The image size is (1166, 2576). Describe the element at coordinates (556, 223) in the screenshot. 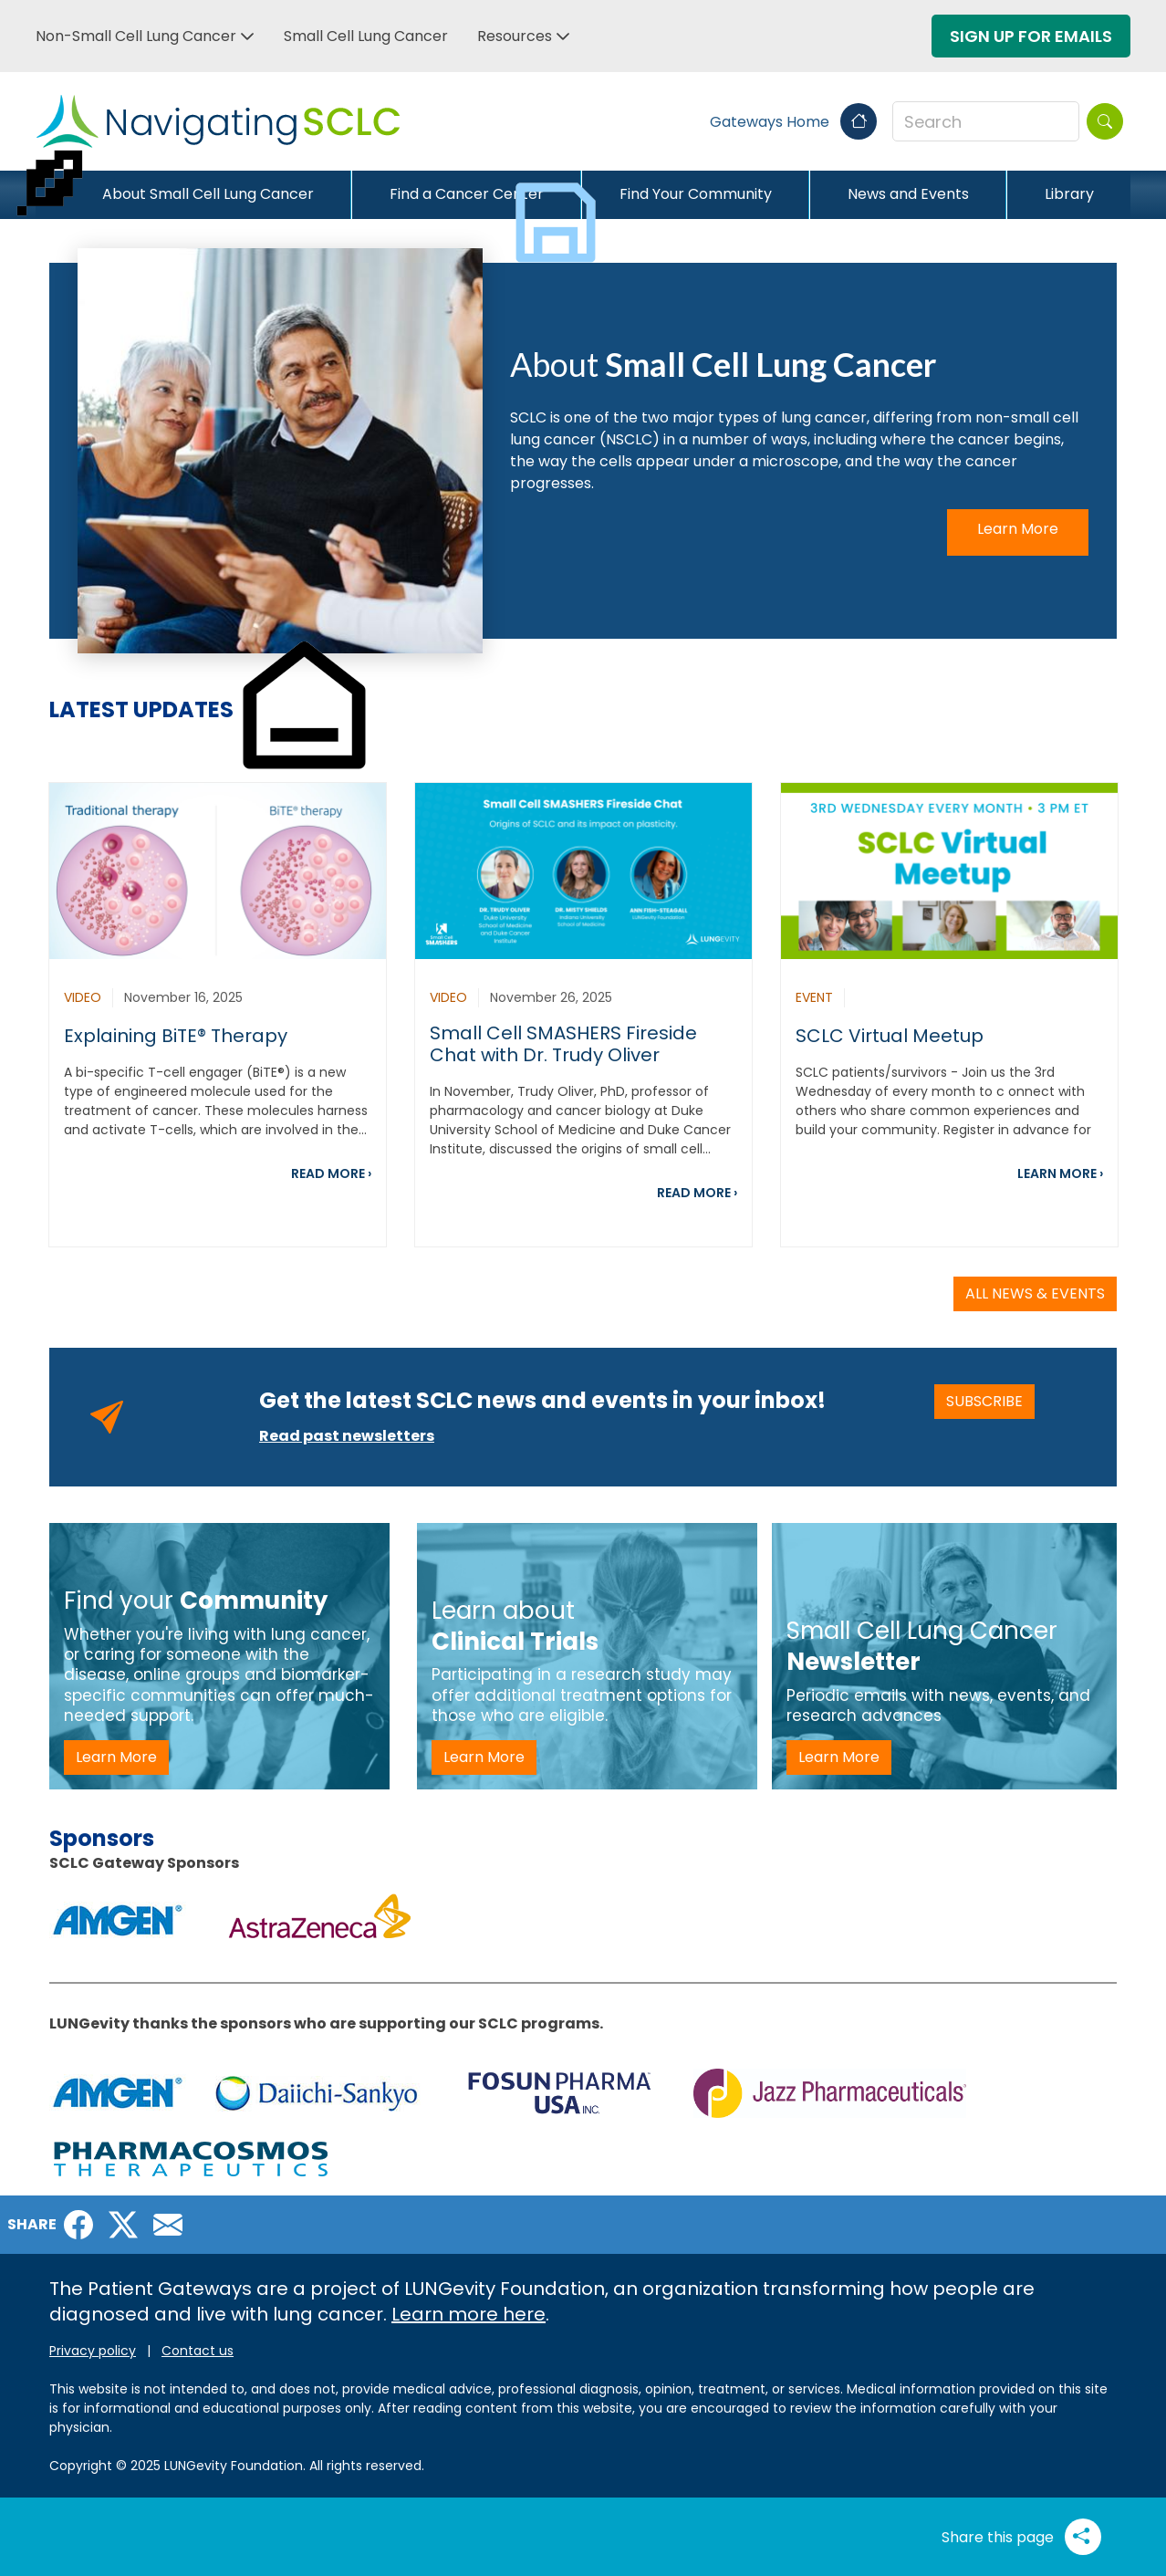

I see `save current file or document` at that location.